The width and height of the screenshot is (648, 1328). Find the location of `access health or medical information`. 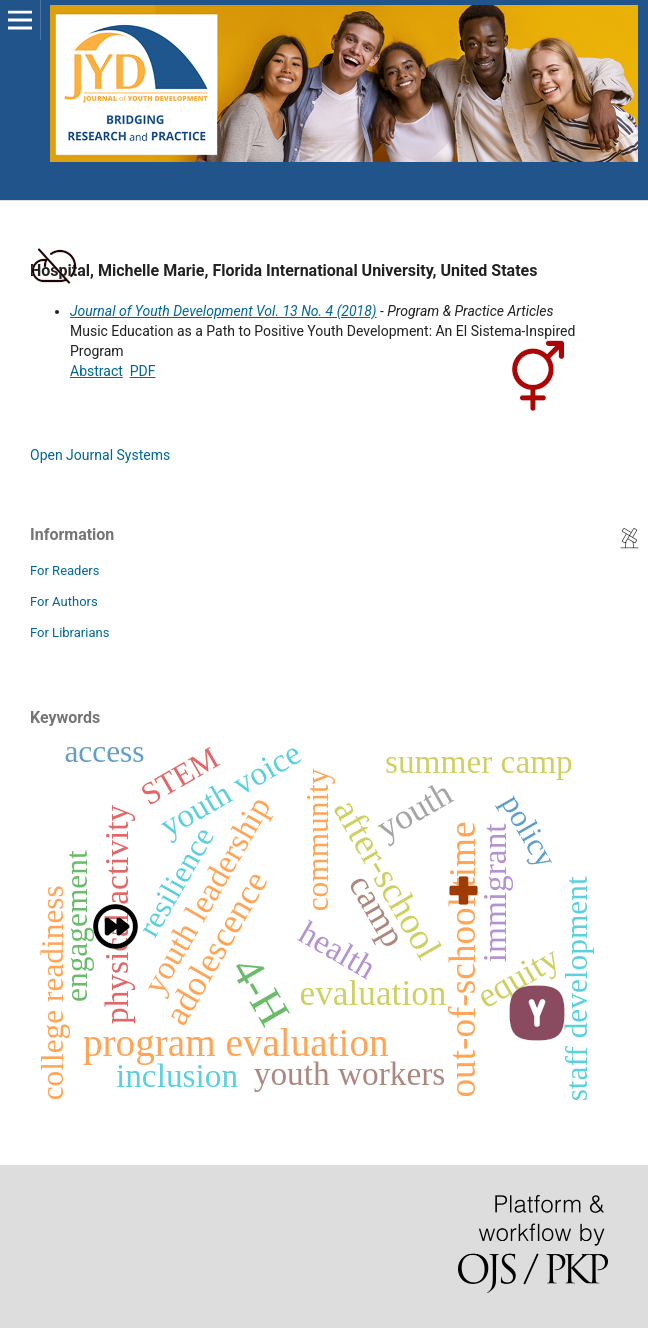

access health or medical information is located at coordinates (463, 890).